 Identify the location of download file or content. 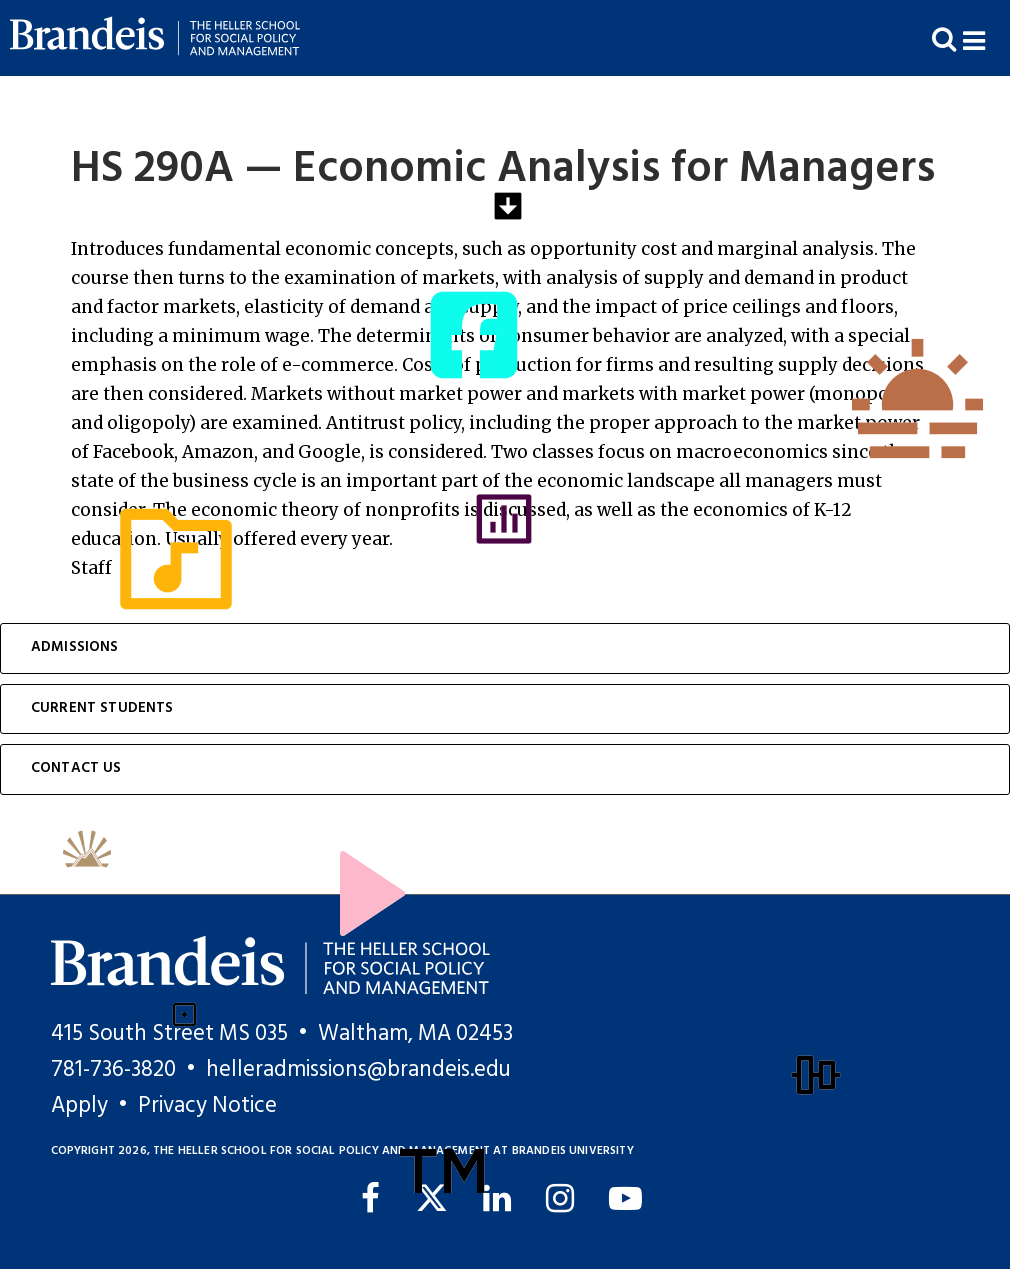
(508, 206).